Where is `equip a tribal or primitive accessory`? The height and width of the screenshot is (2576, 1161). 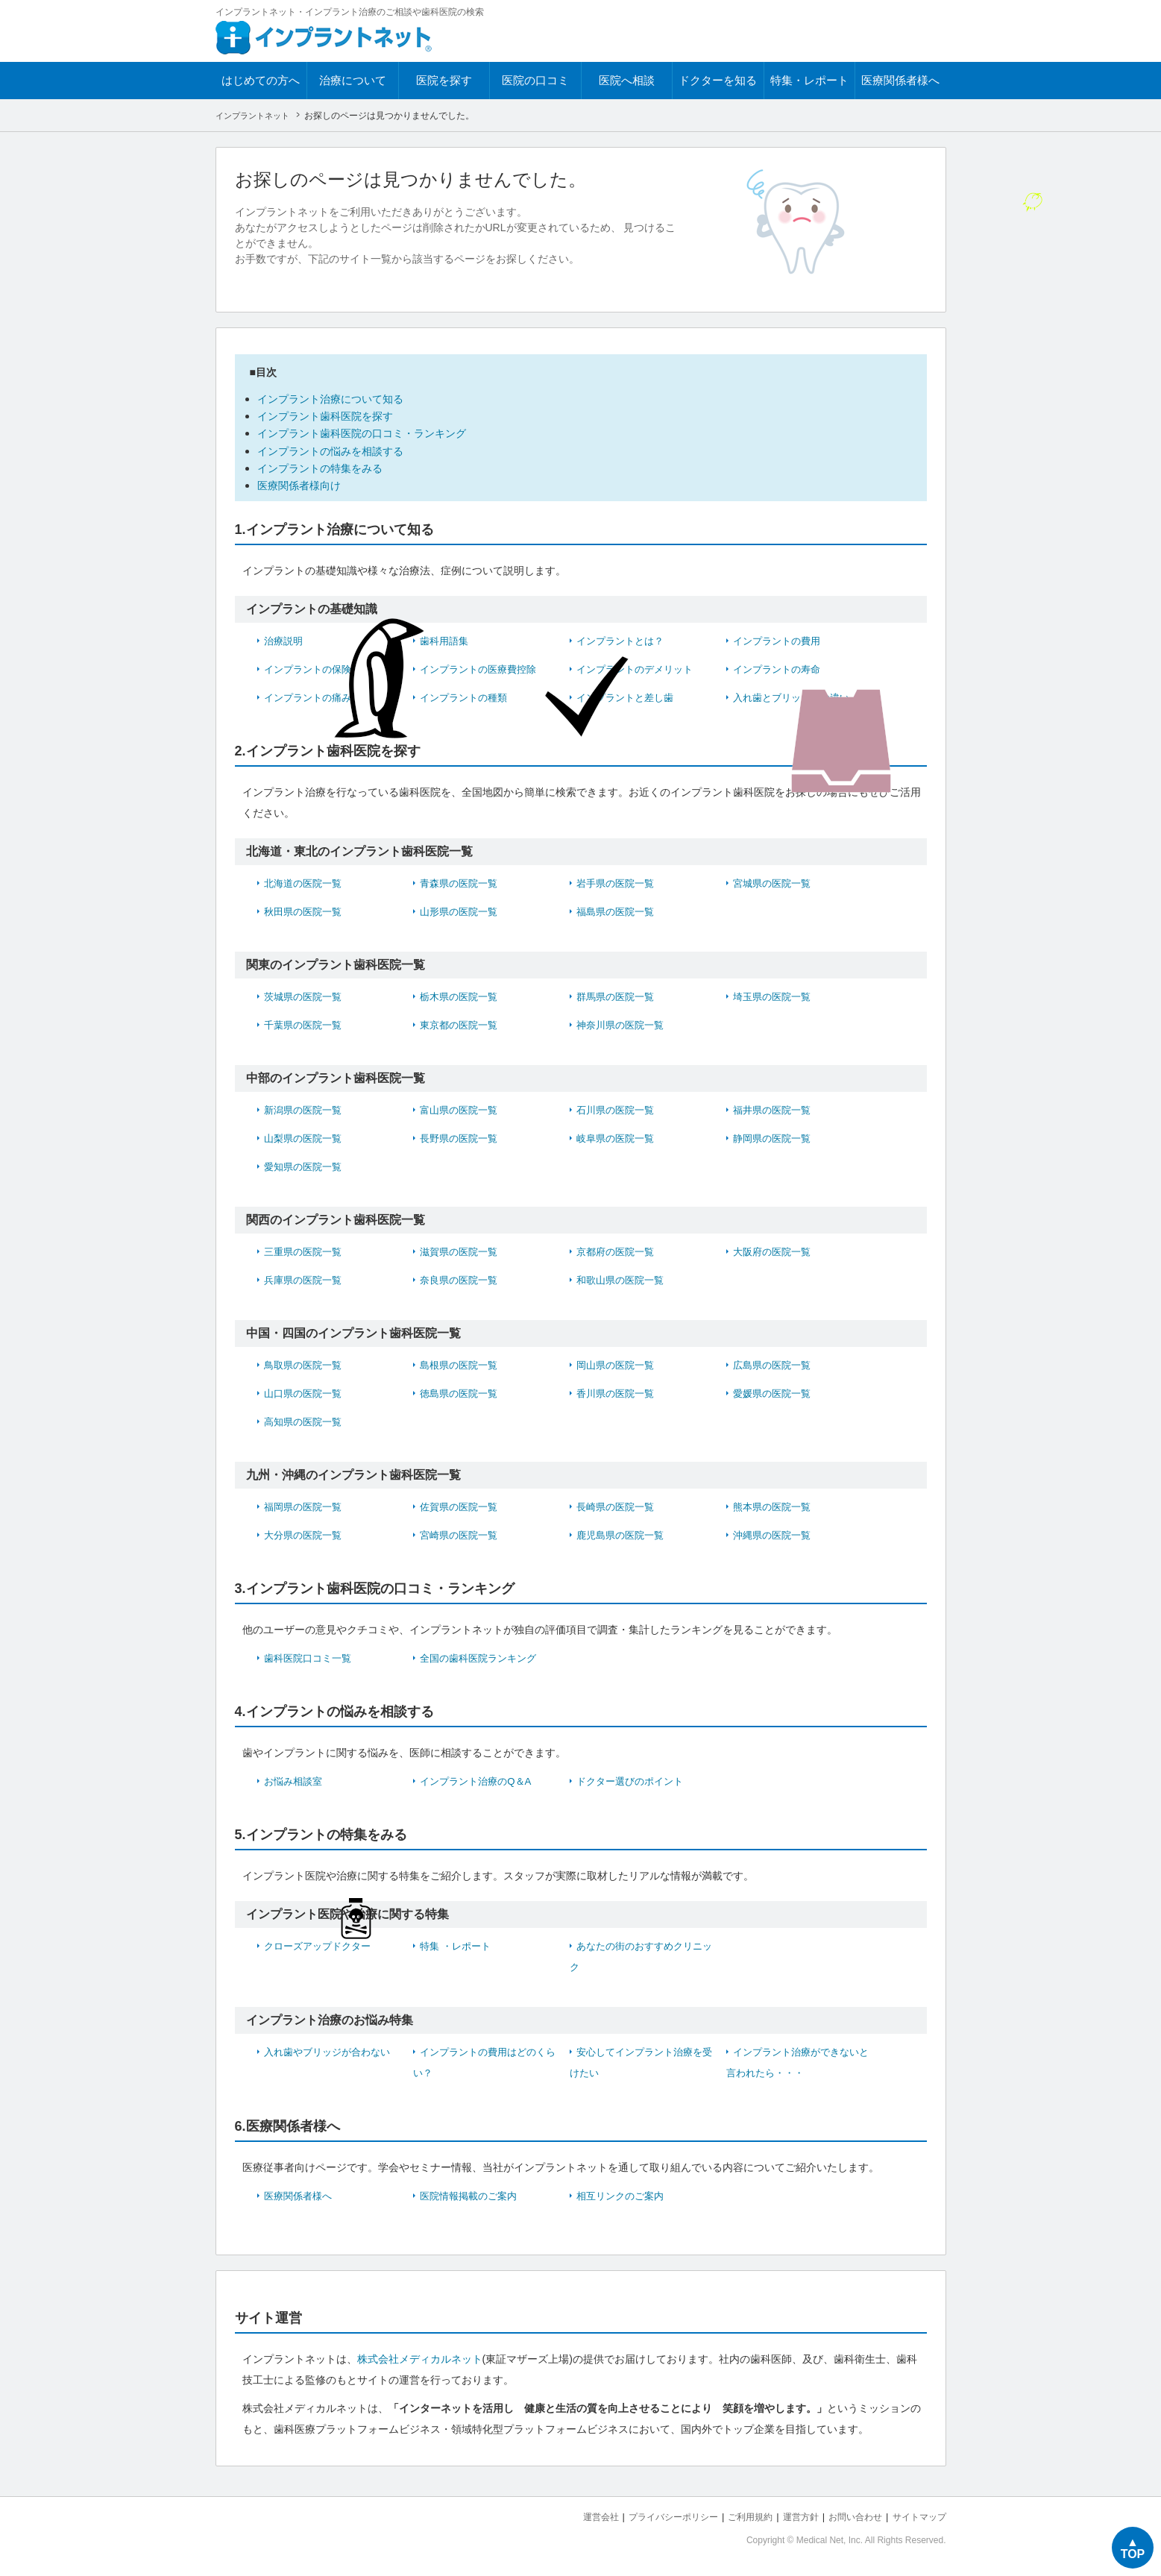 equip a tribal or primitive accessory is located at coordinates (1032, 202).